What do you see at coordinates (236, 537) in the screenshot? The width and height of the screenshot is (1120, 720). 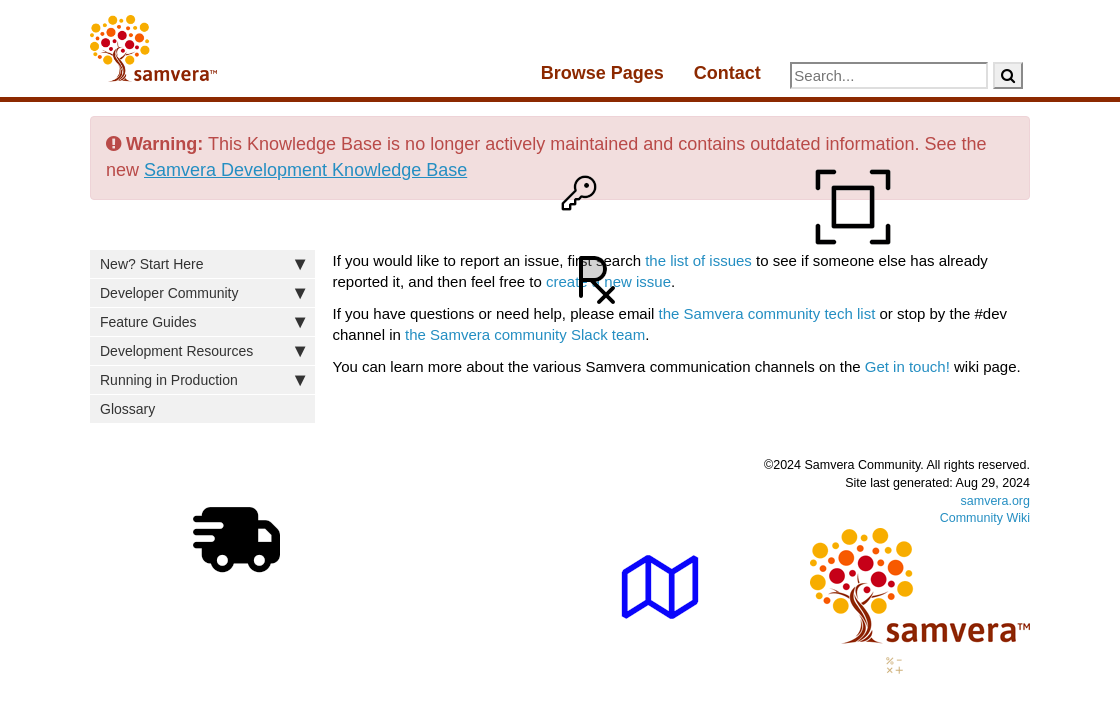 I see `indicates express or expedited shipping` at bounding box center [236, 537].